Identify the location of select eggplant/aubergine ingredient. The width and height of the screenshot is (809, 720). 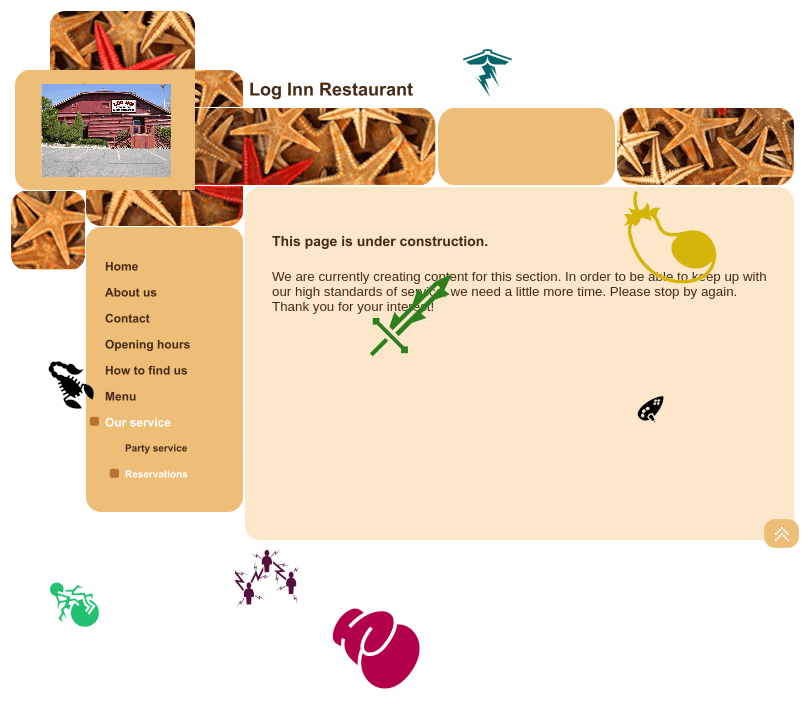
(669, 237).